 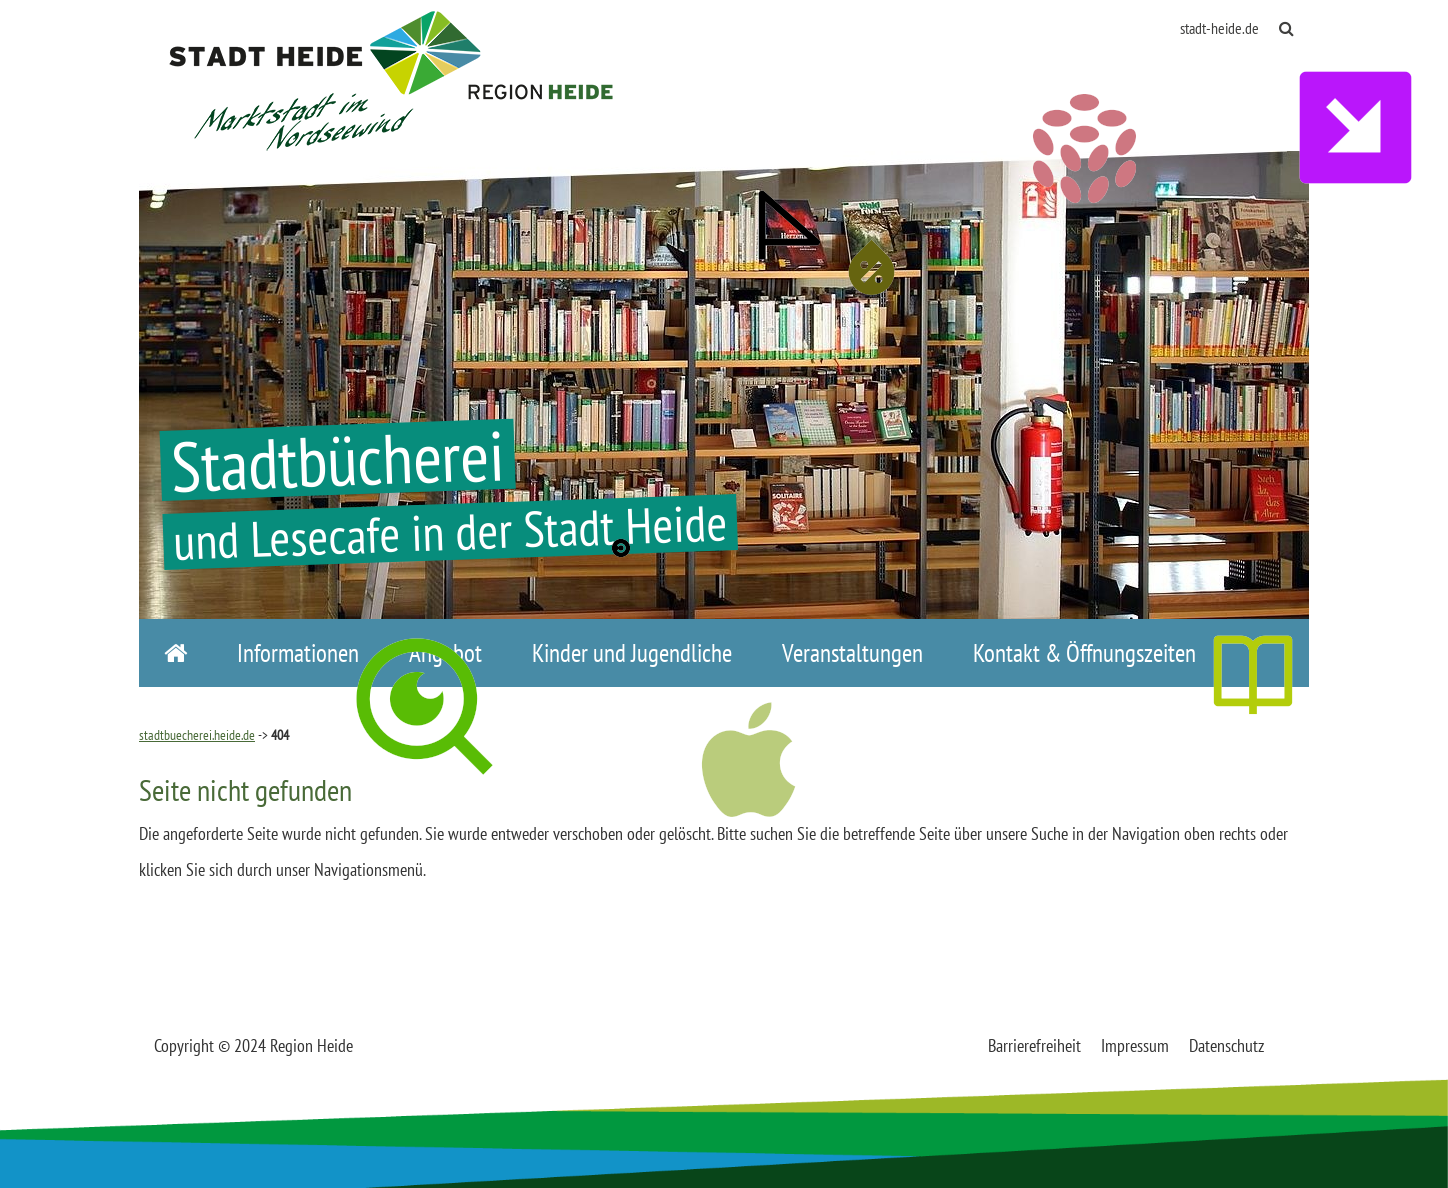 I want to click on indicates content licensed under copyleft, so click(x=621, y=548).